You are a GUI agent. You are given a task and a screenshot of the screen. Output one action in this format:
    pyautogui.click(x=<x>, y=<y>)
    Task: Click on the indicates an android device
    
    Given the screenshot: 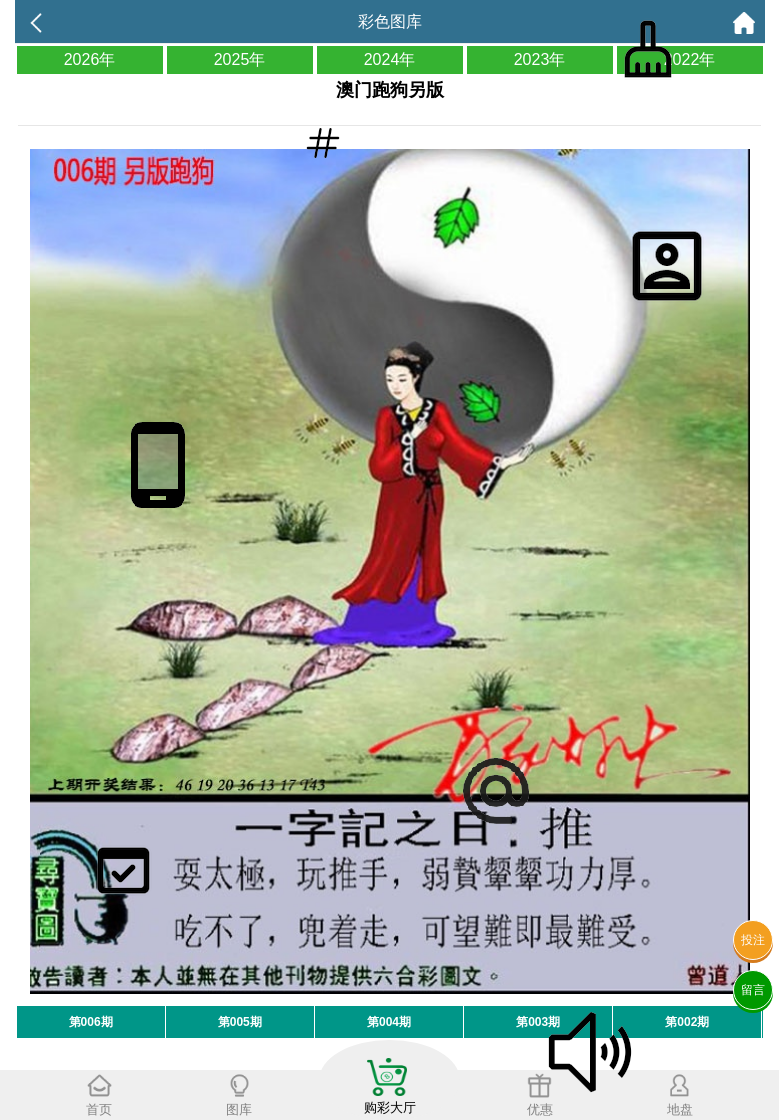 What is the action you would take?
    pyautogui.click(x=158, y=465)
    